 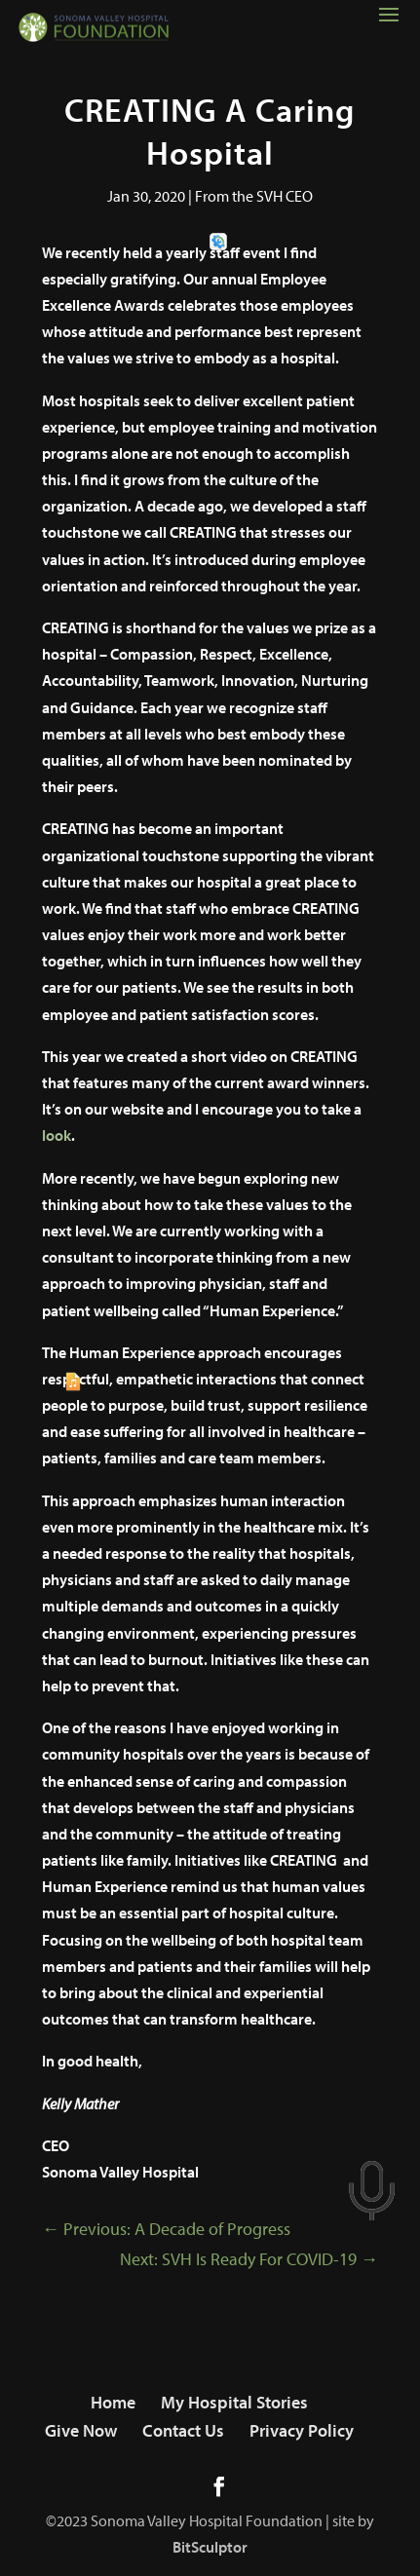 What do you see at coordinates (73, 1382) in the screenshot?
I see `an ogg audio file` at bounding box center [73, 1382].